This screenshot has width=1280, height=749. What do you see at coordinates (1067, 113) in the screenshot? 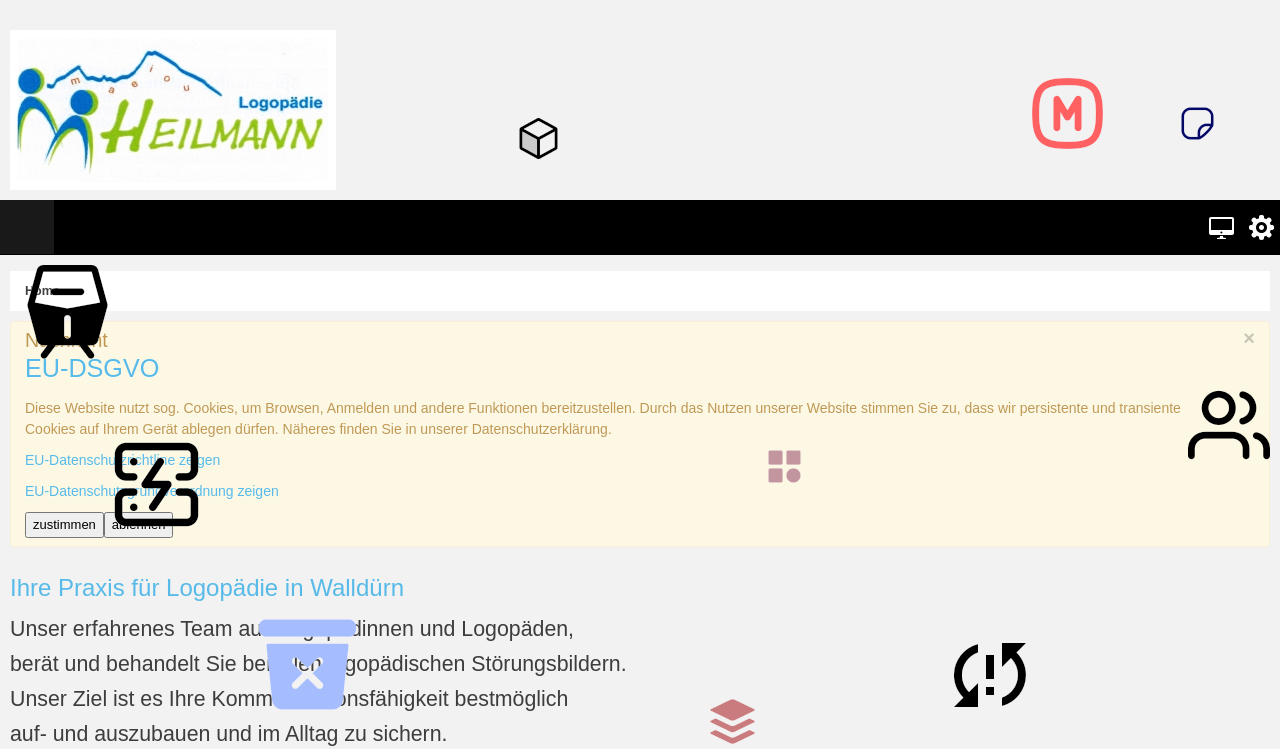
I see `access metro or subway transit options` at bounding box center [1067, 113].